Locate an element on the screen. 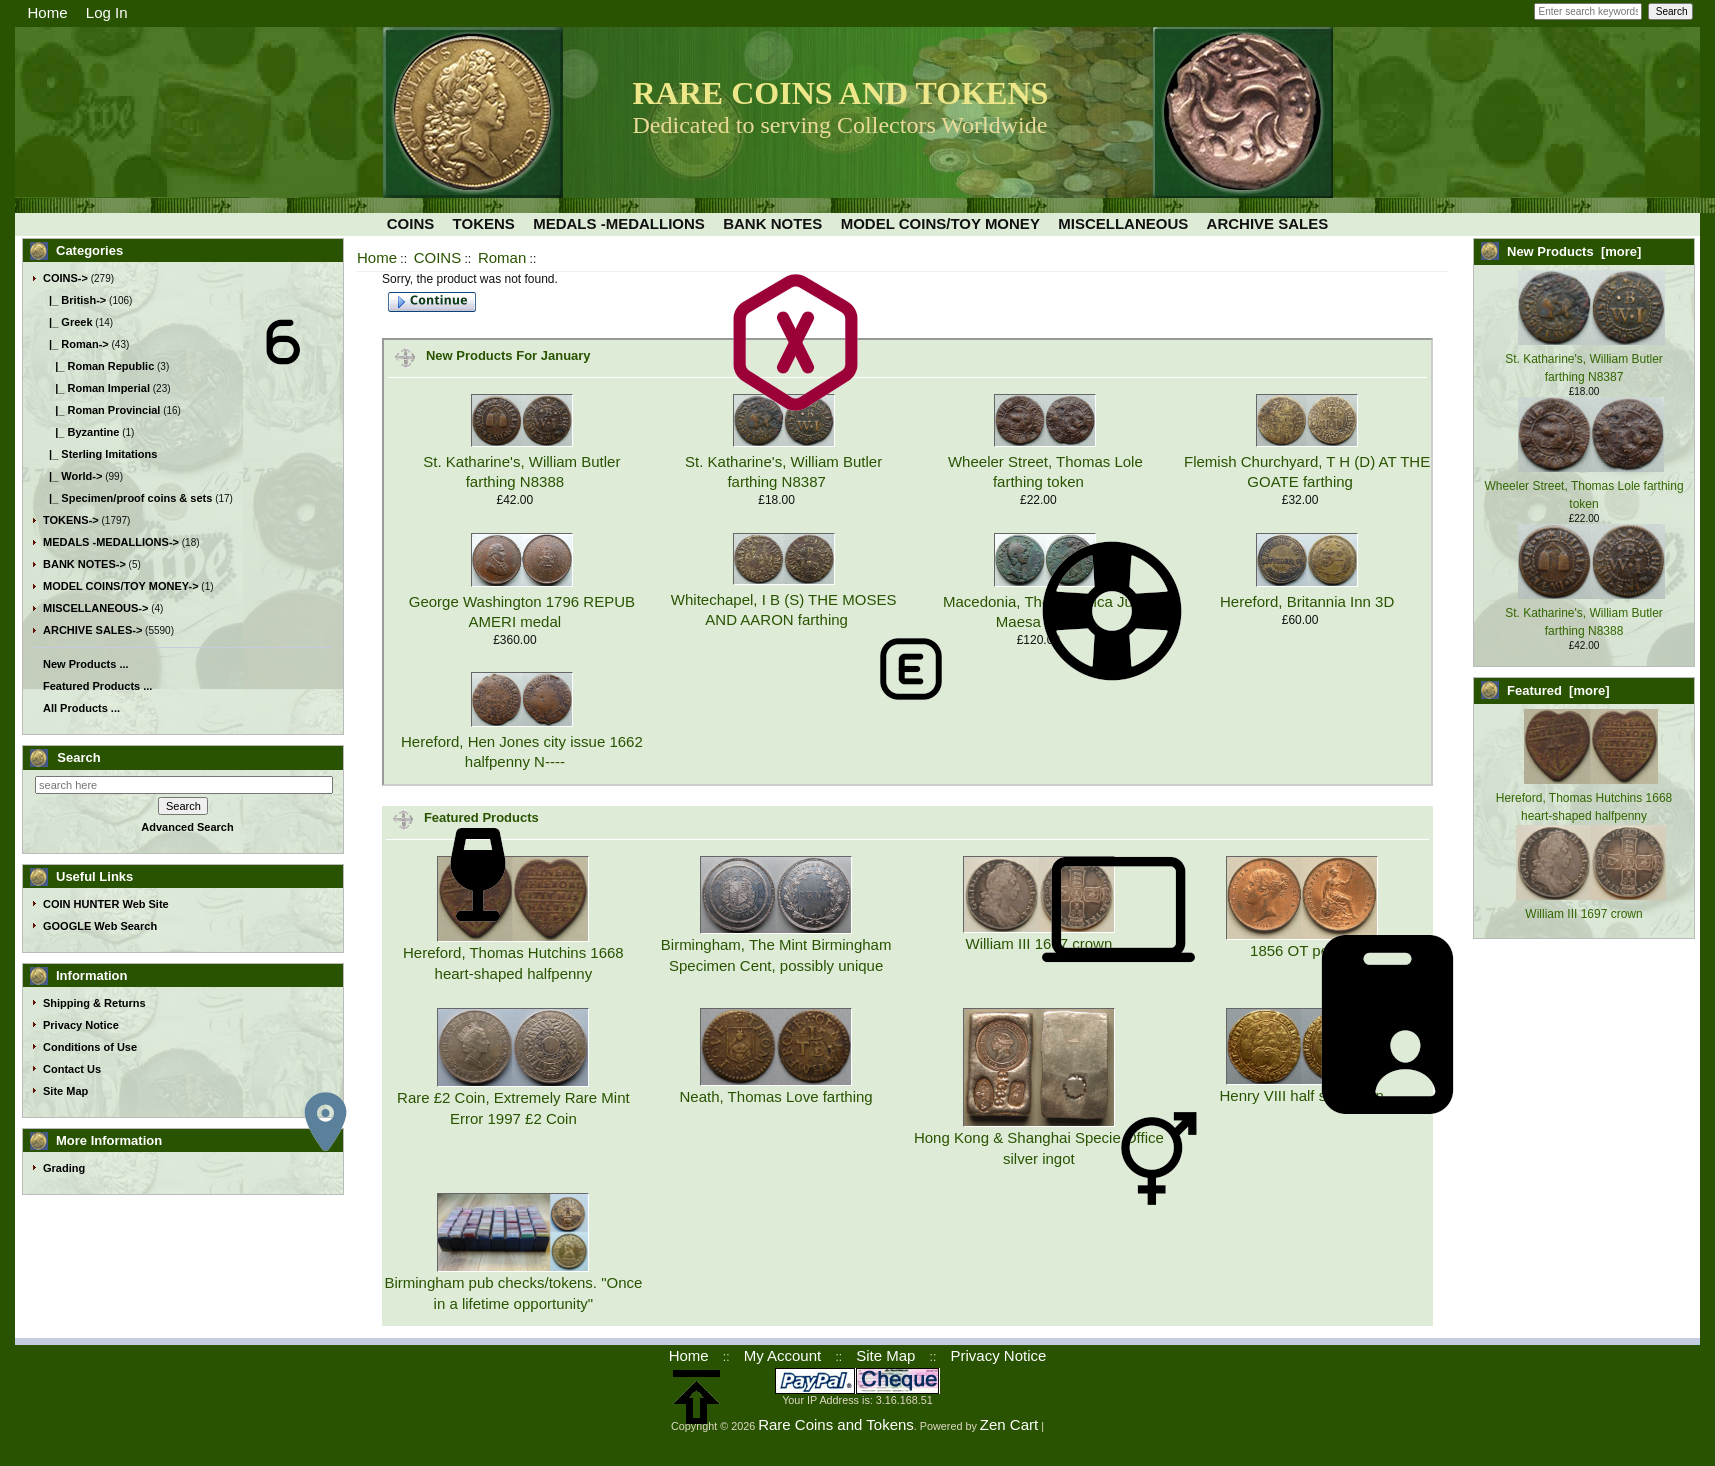  access help or support center is located at coordinates (1112, 611).